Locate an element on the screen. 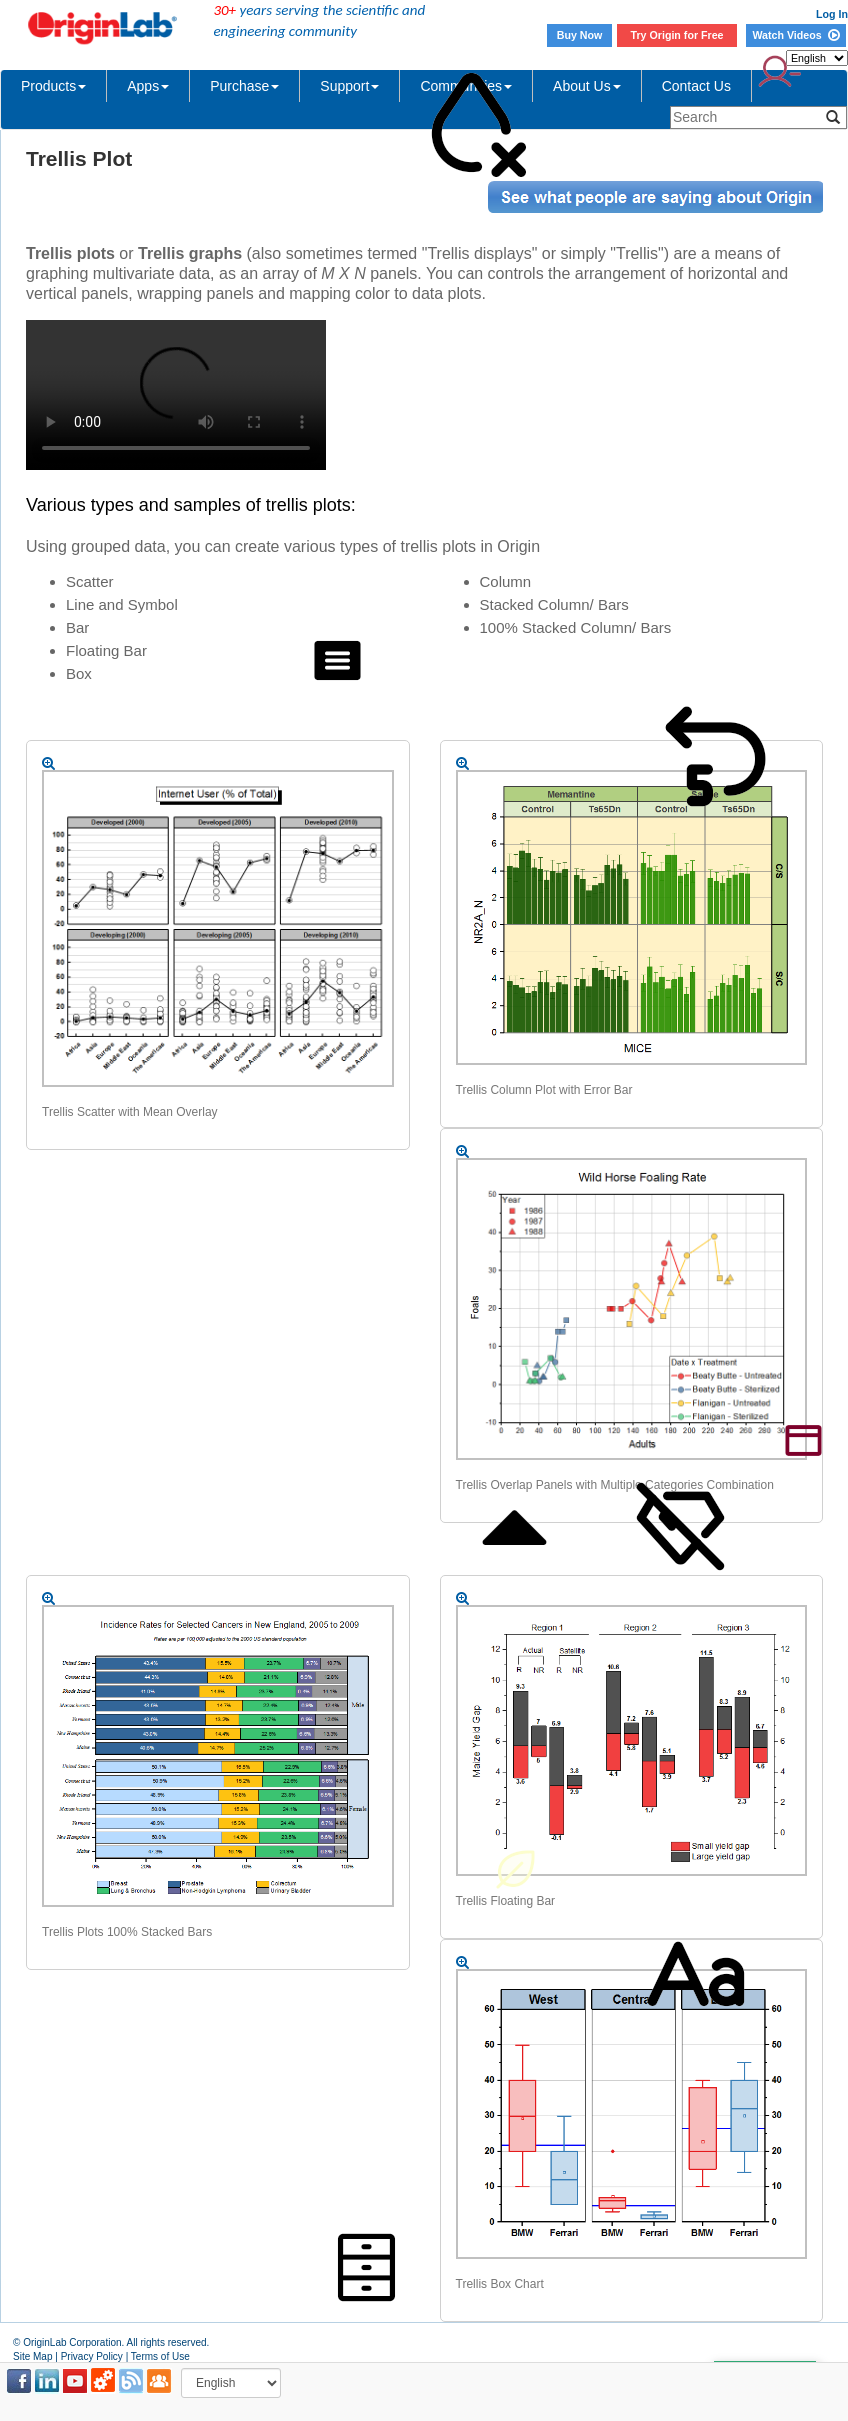 This screenshot has width=848, height=2421. collapse an expanded section is located at coordinates (514, 1530).